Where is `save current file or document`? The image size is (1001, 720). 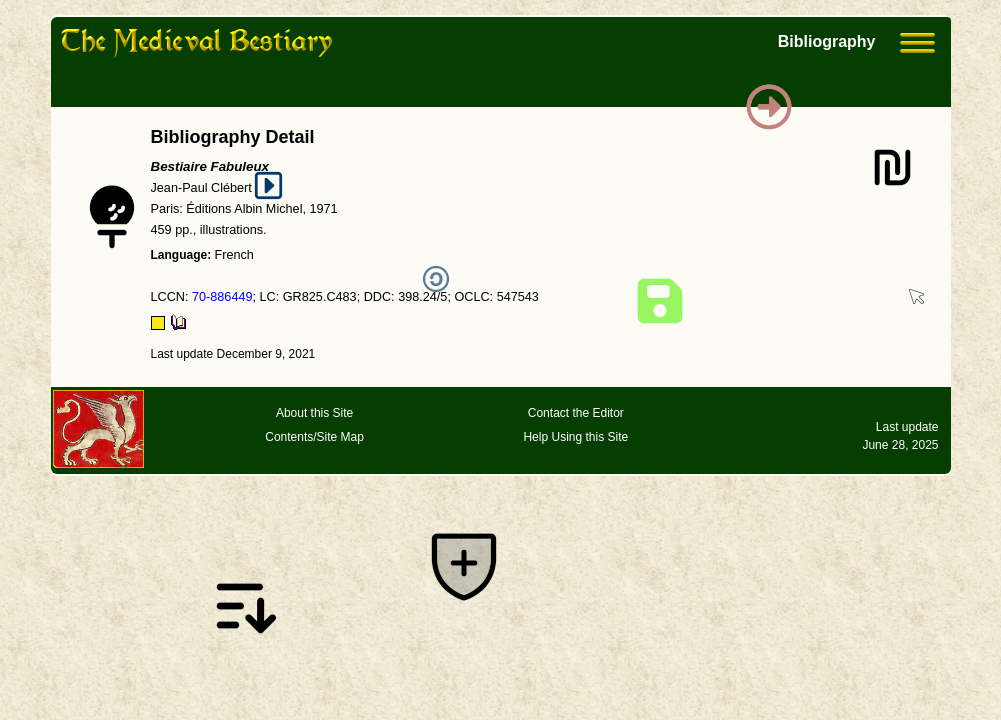 save current file or document is located at coordinates (660, 301).